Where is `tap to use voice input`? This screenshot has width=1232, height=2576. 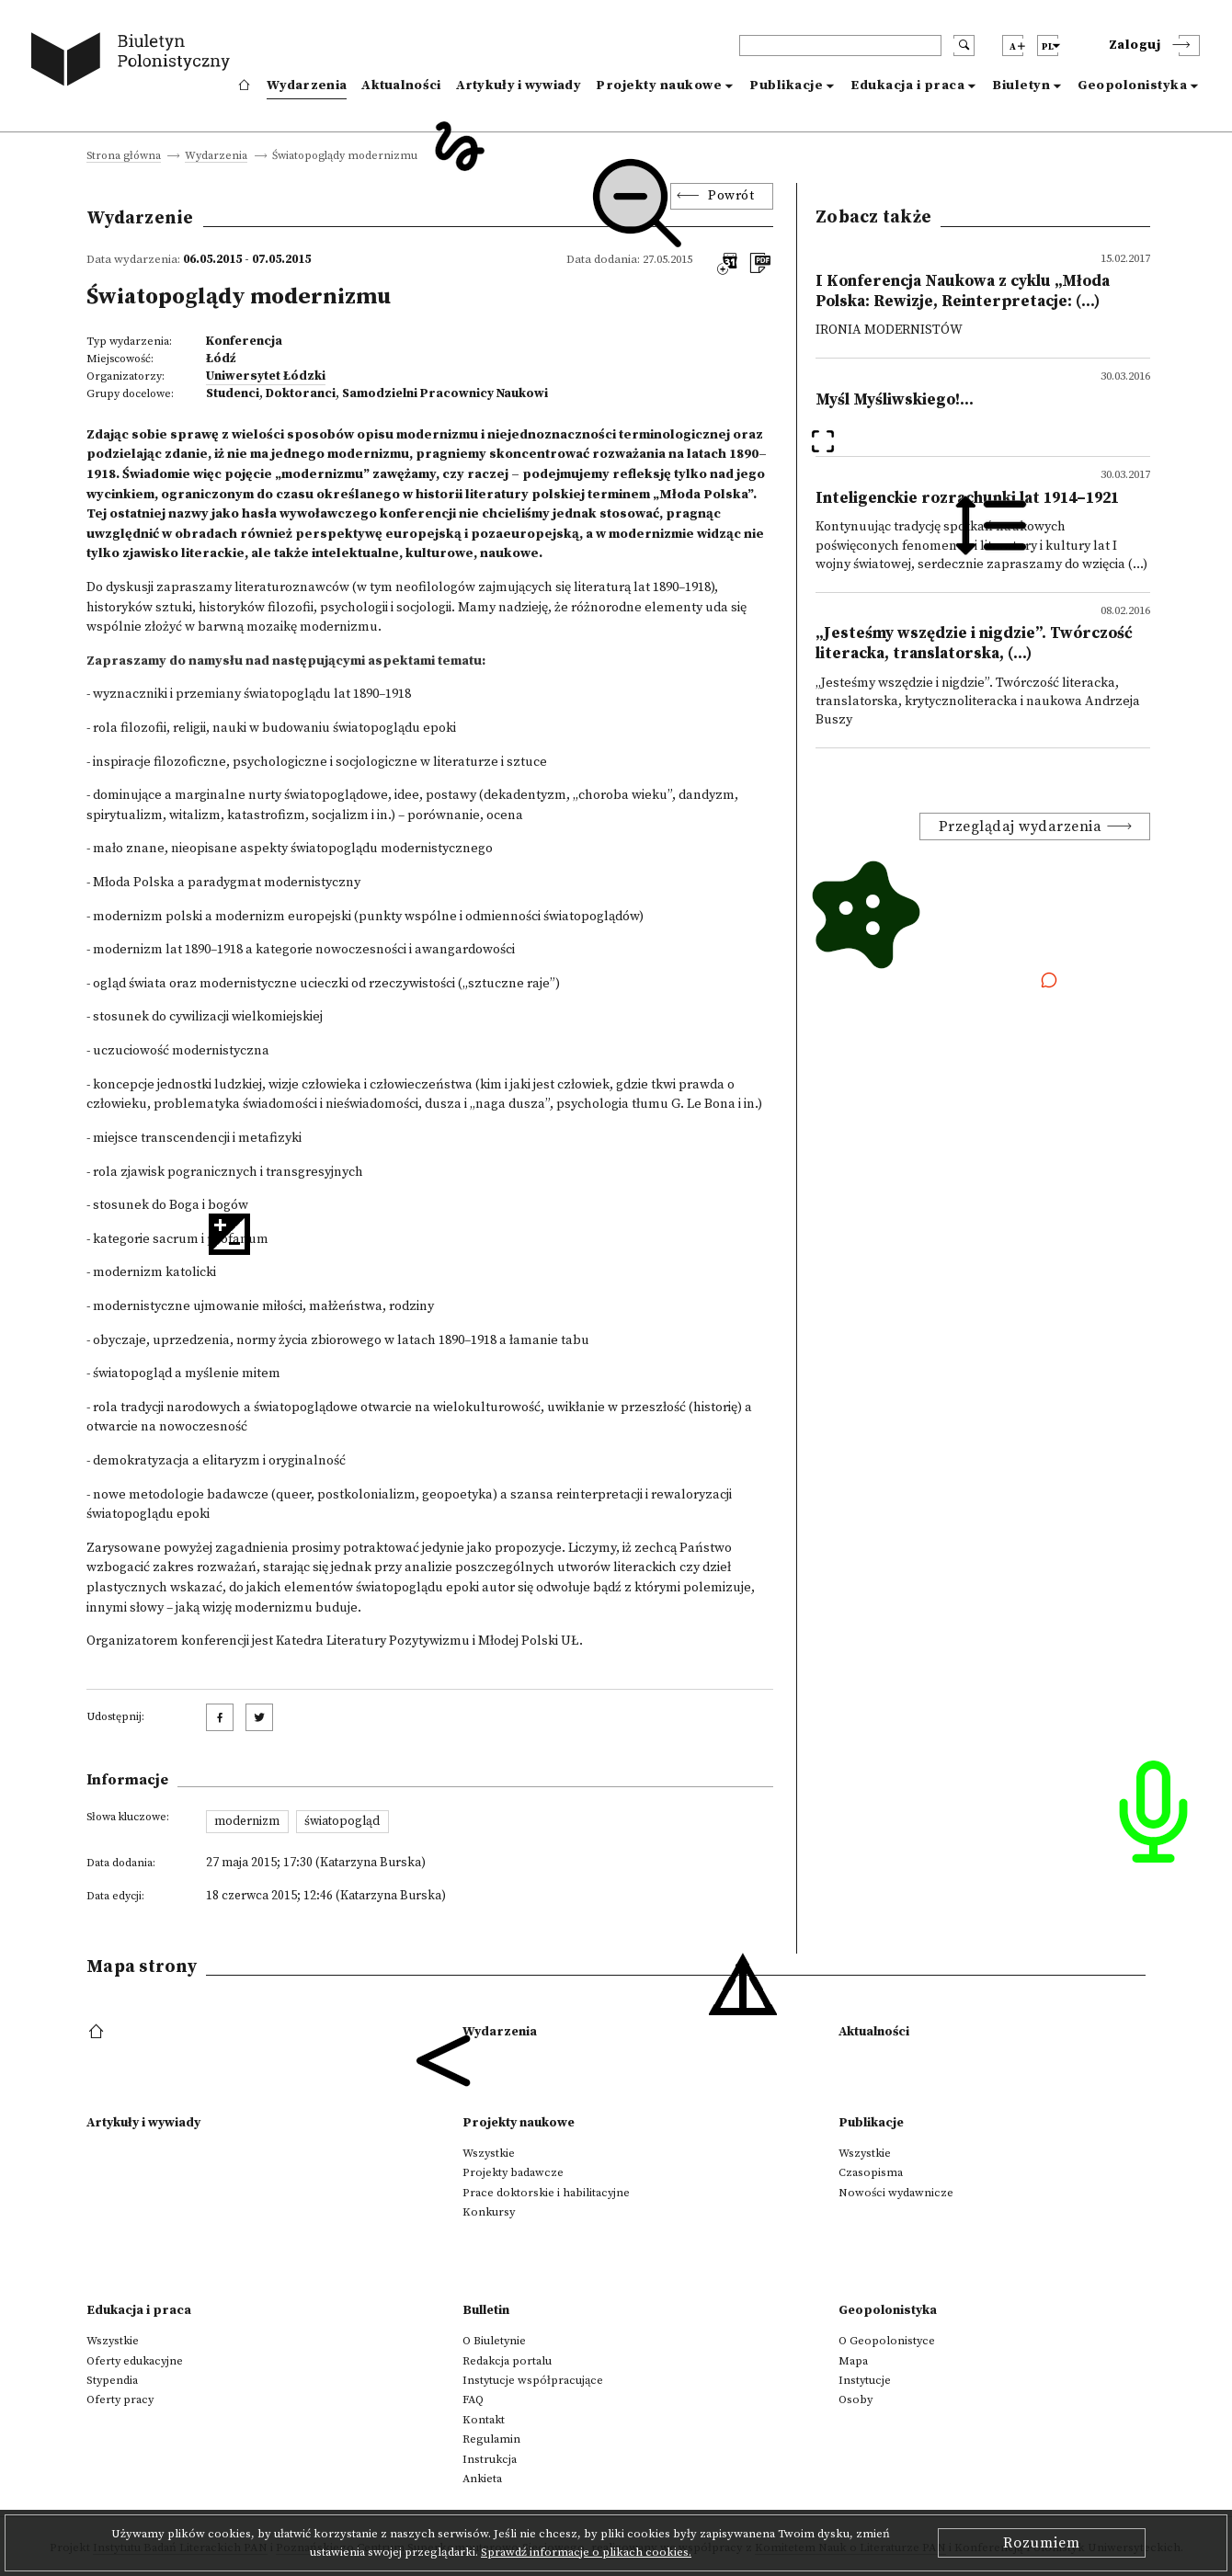 tap to use voice input is located at coordinates (1153, 1811).